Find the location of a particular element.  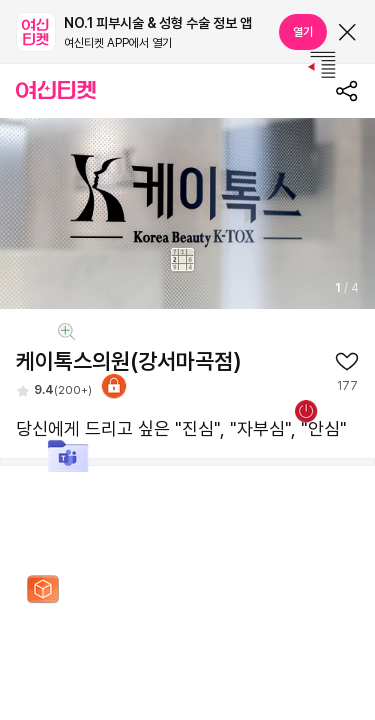

open sudoku puzzle game is located at coordinates (182, 259).